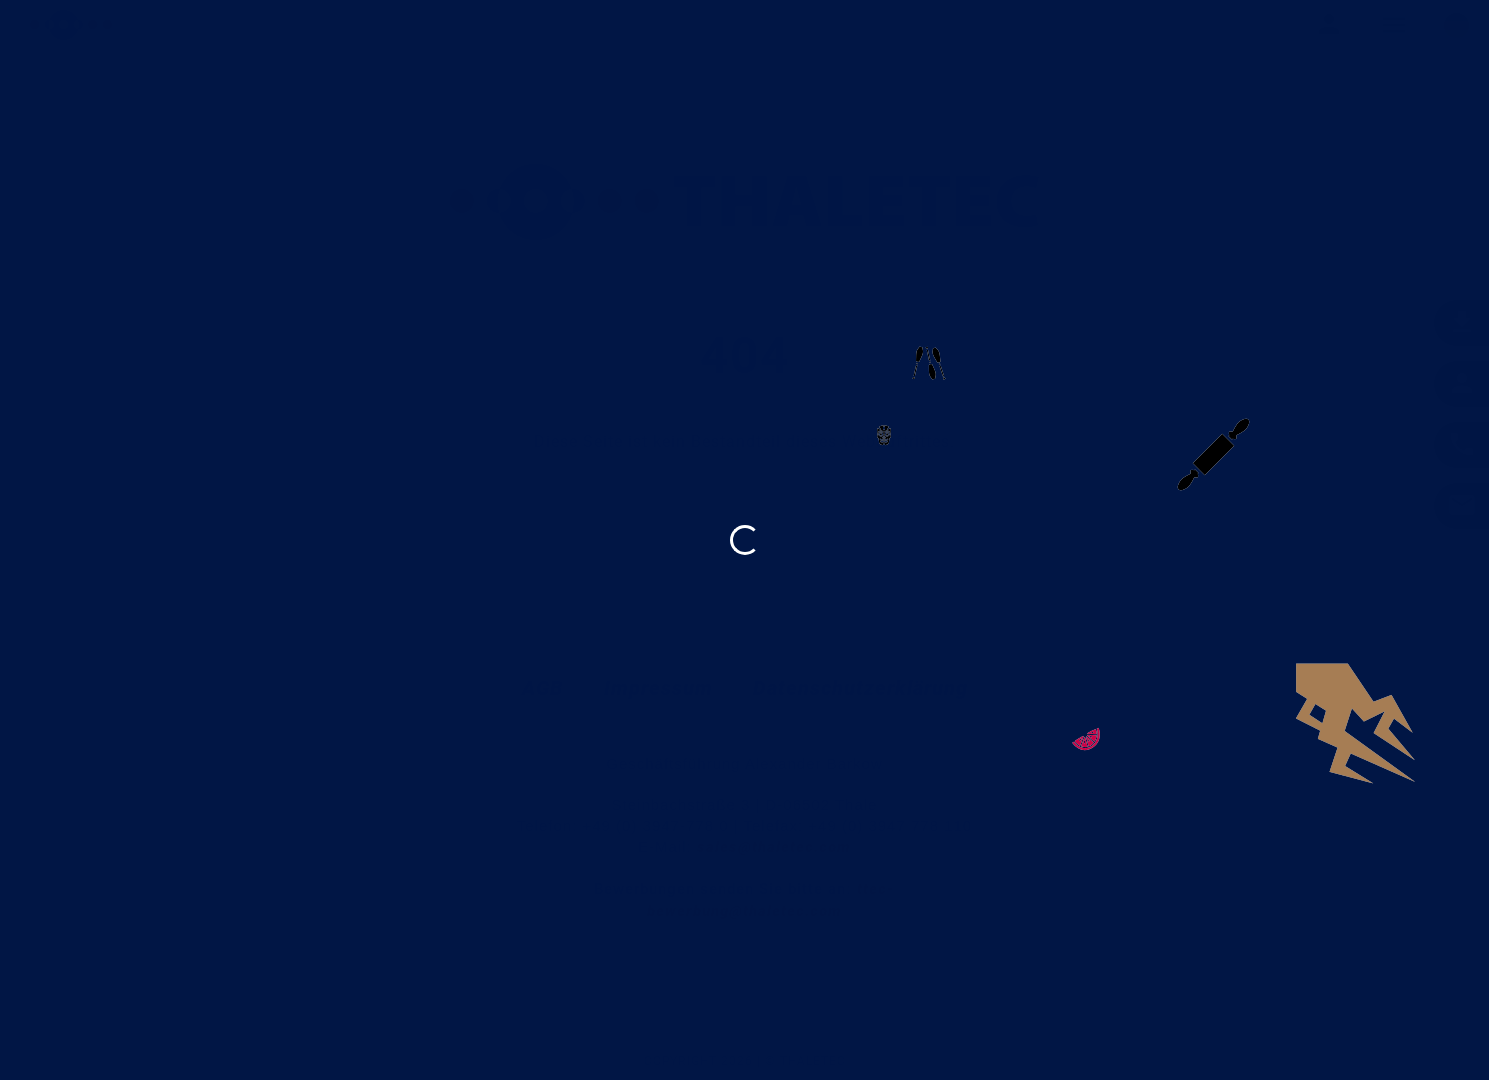  I want to click on access baking or cooking tools, so click(1213, 454).